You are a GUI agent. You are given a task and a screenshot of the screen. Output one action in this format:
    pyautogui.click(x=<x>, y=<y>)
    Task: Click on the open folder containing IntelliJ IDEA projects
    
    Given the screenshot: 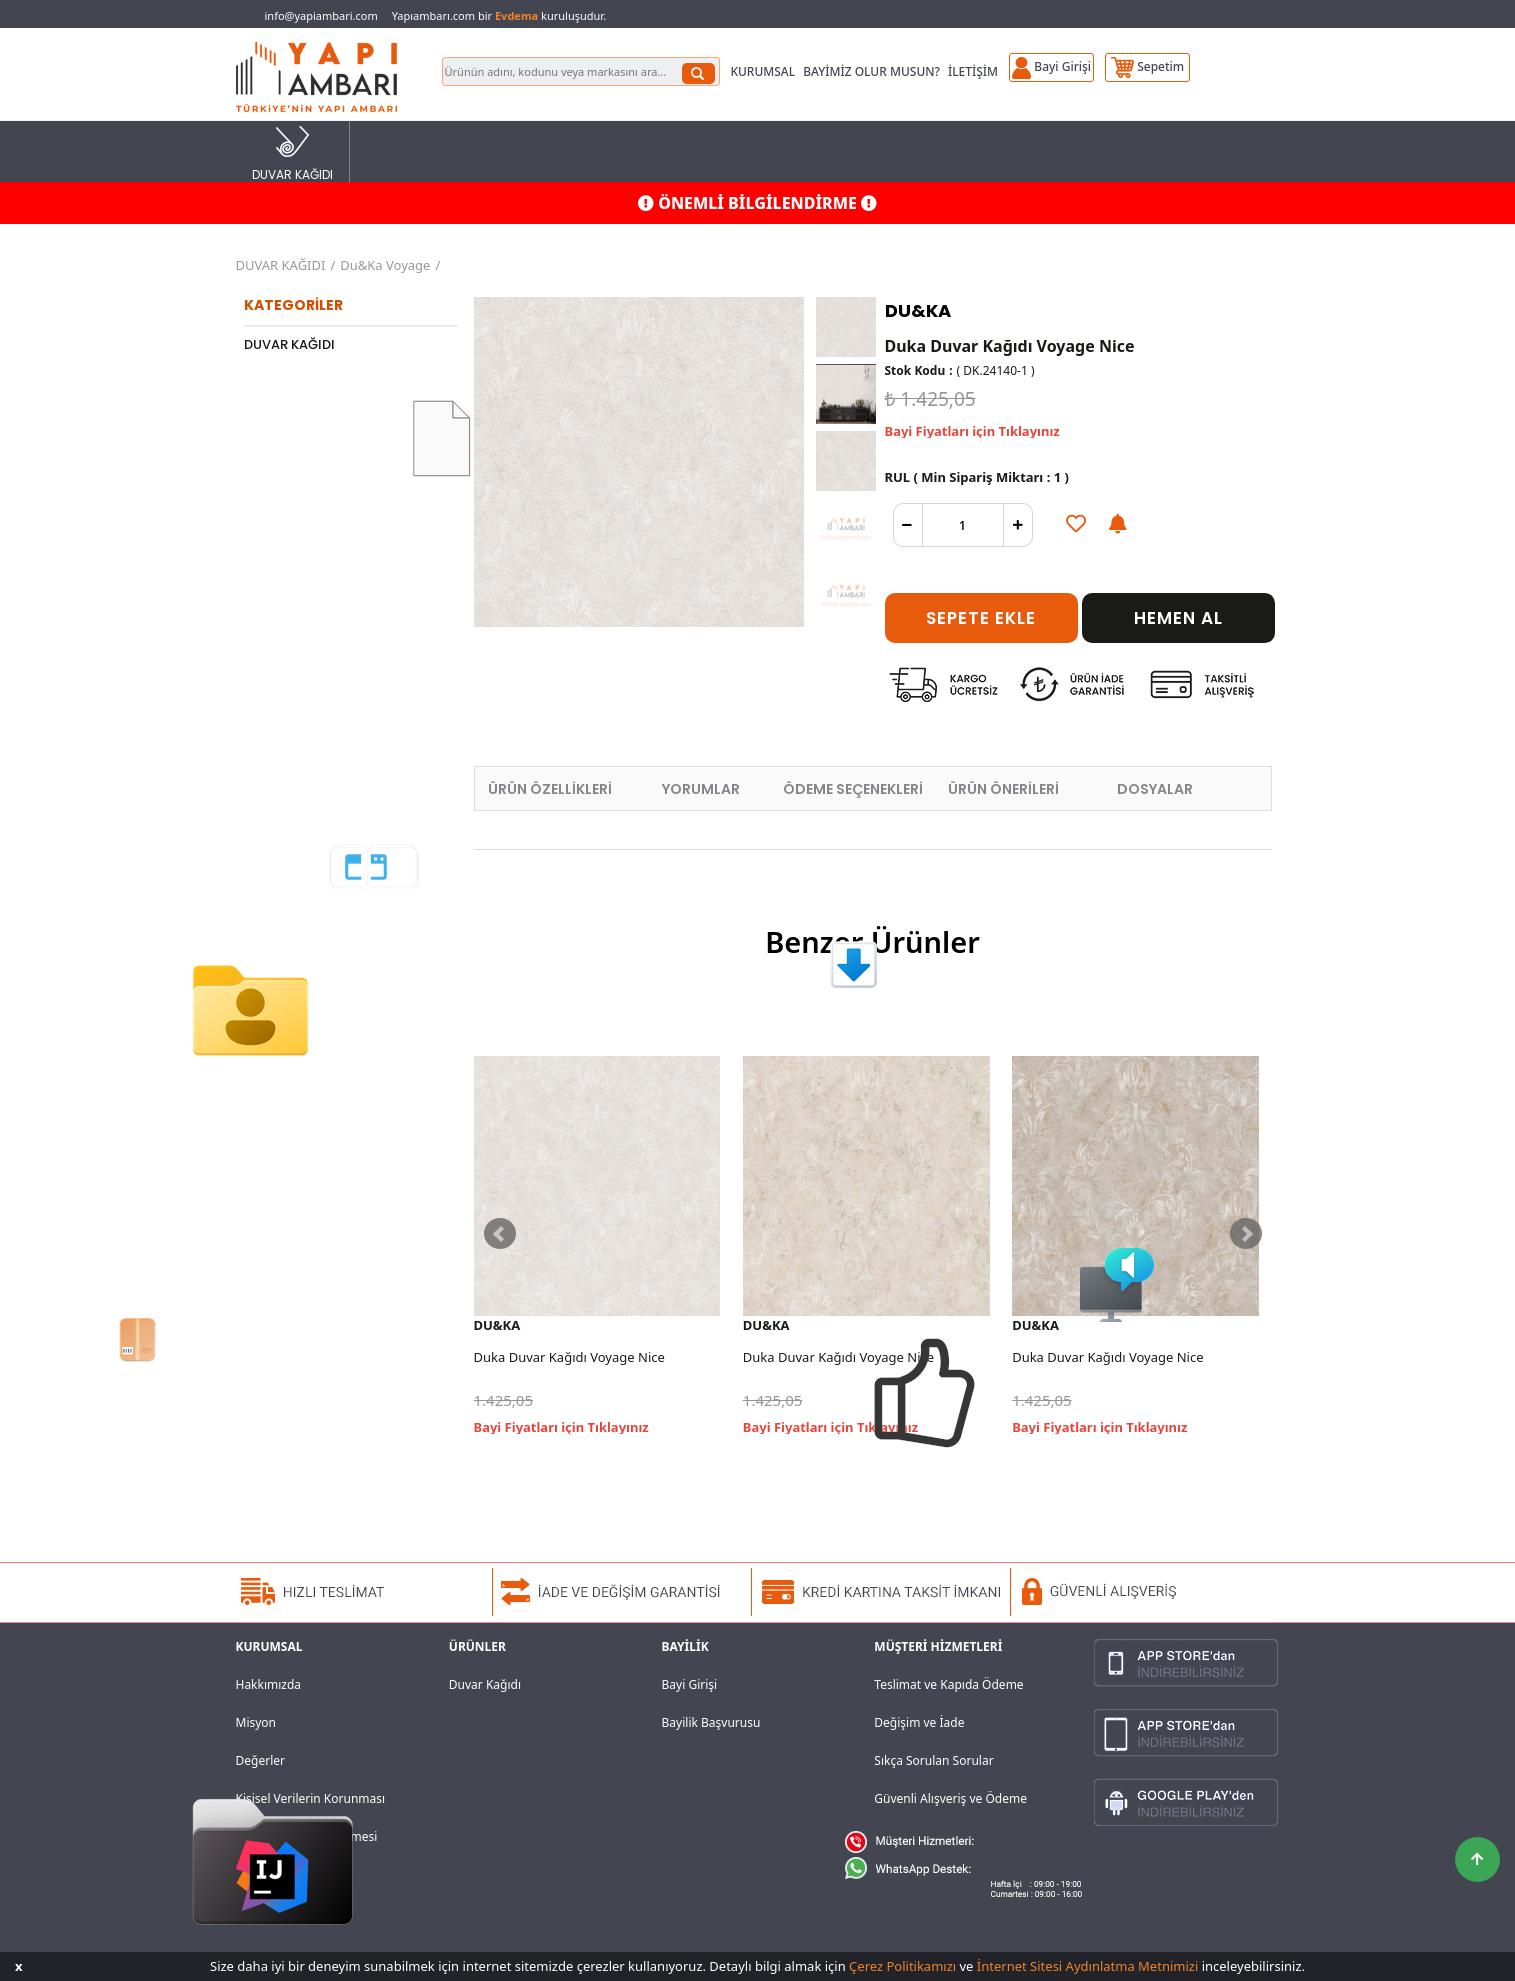 What is the action you would take?
    pyautogui.click(x=272, y=1866)
    